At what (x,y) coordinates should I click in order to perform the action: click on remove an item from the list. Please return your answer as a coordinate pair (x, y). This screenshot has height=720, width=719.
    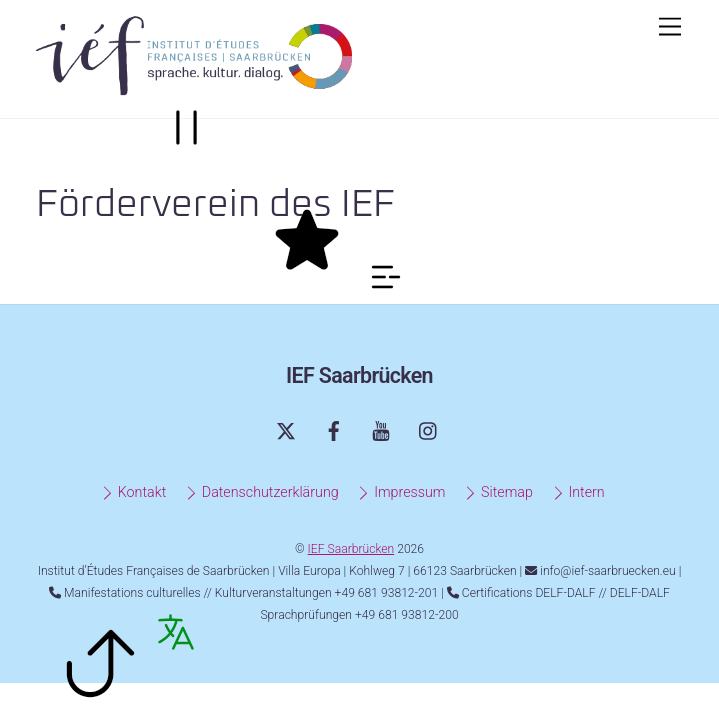
    Looking at the image, I should click on (386, 277).